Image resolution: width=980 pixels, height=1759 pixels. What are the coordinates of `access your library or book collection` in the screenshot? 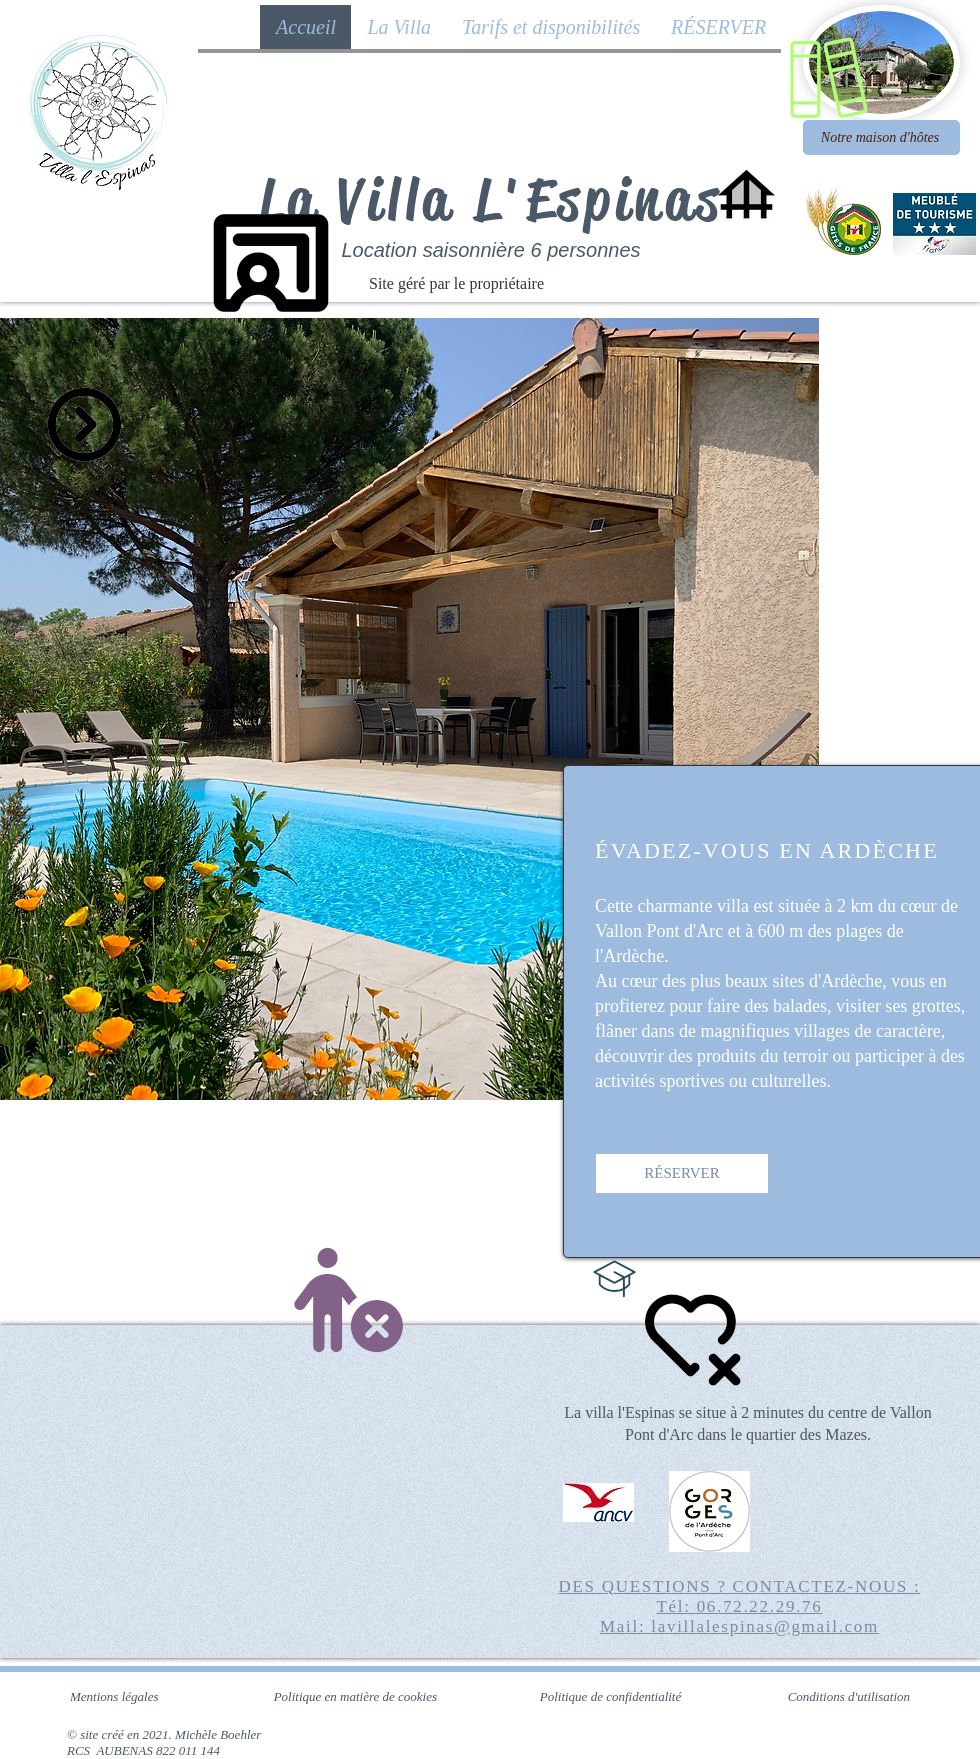 It's located at (825, 79).